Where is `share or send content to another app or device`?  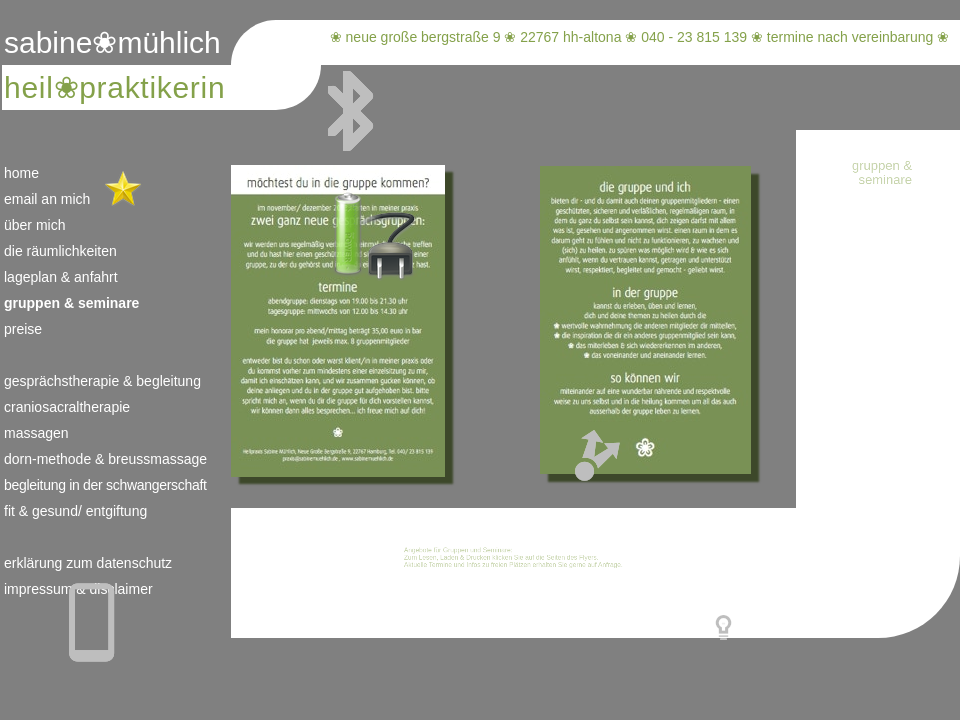
share or send content to another app or device is located at coordinates (600, 455).